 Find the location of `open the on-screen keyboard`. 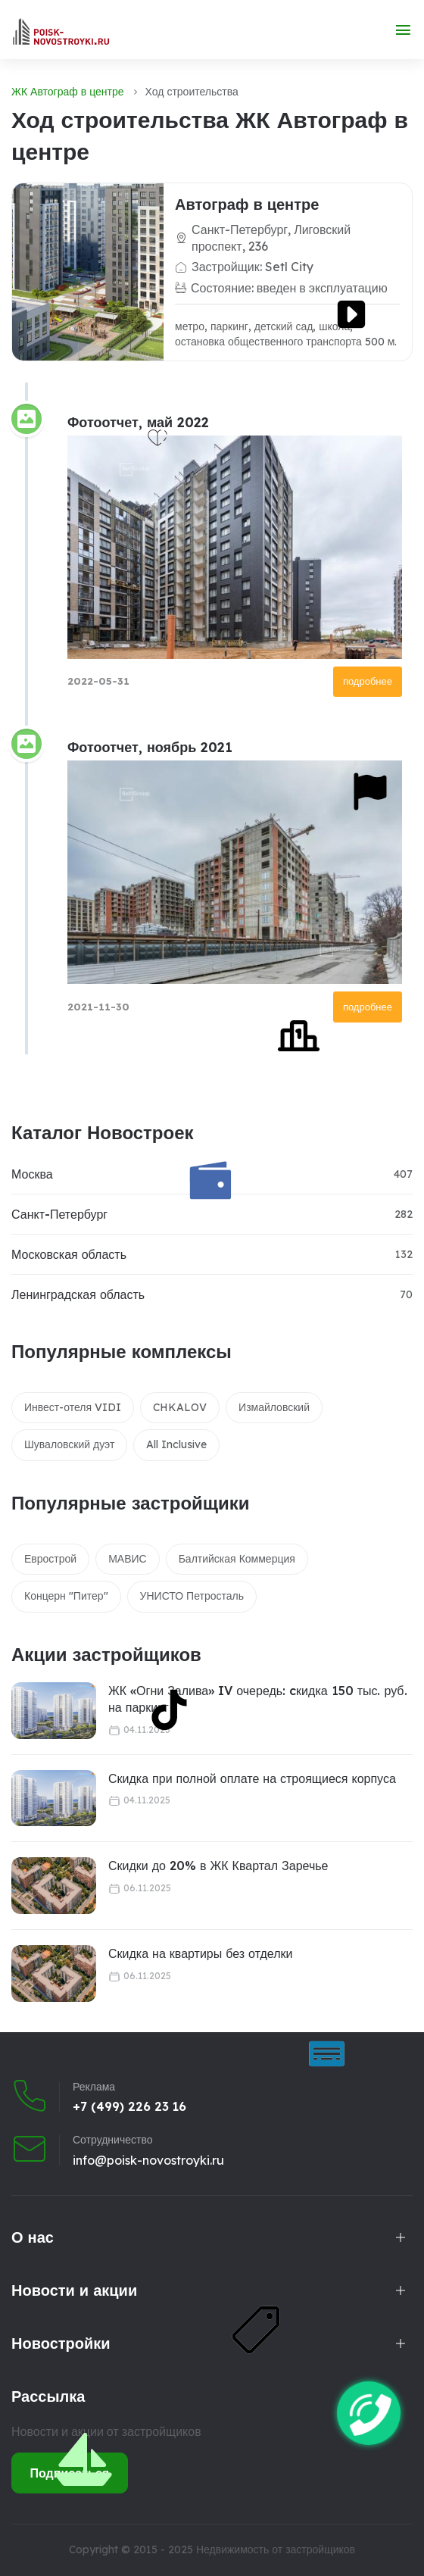

open the on-screen keyboard is located at coordinates (326, 2053).